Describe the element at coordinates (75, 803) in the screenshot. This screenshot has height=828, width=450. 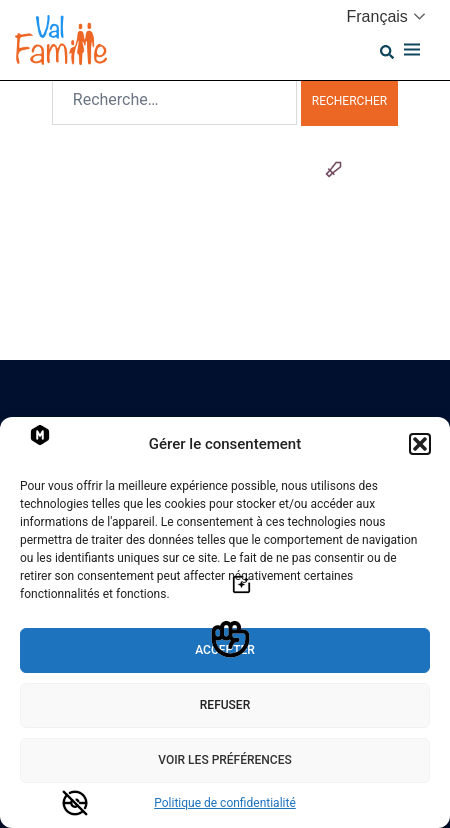
I see `disable pokémon go integration` at that location.